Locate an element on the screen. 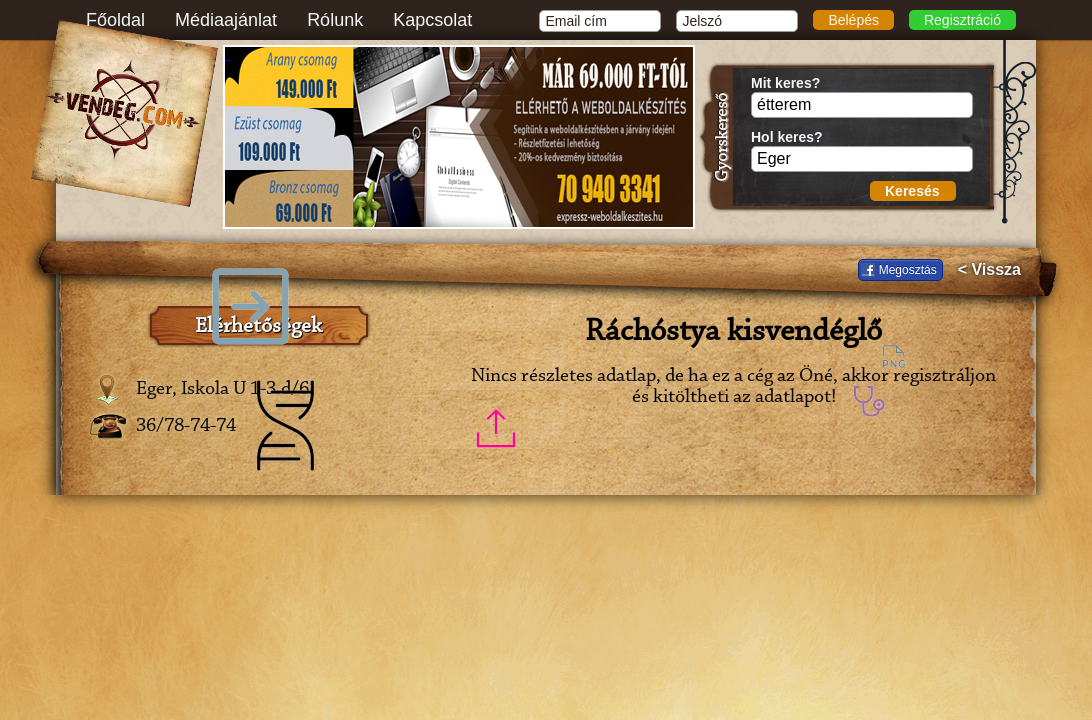  upload a file or document is located at coordinates (496, 430).